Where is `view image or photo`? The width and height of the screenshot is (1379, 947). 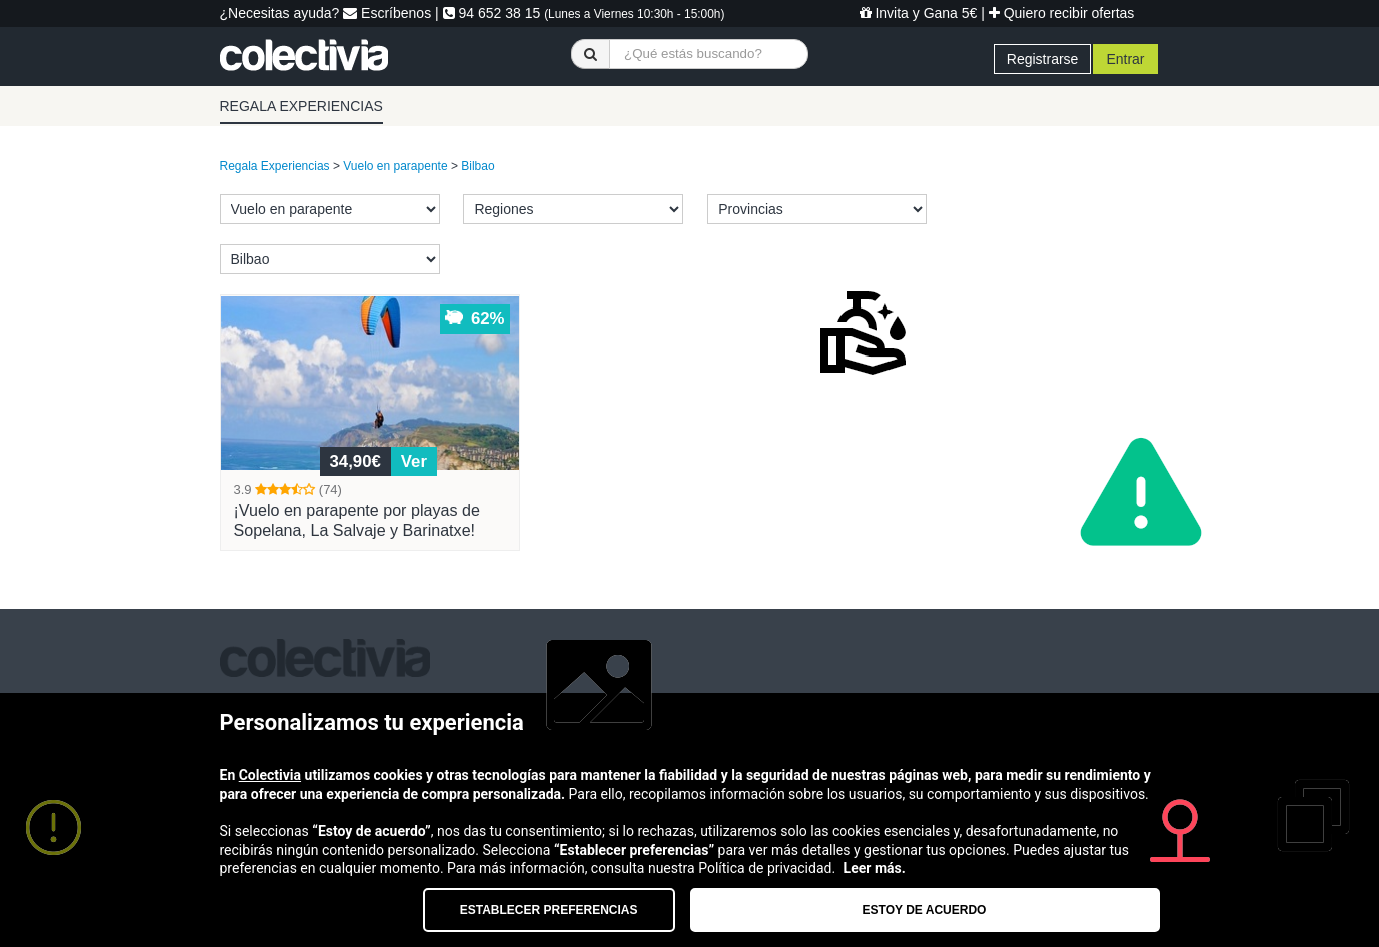
view image or photo is located at coordinates (599, 685).